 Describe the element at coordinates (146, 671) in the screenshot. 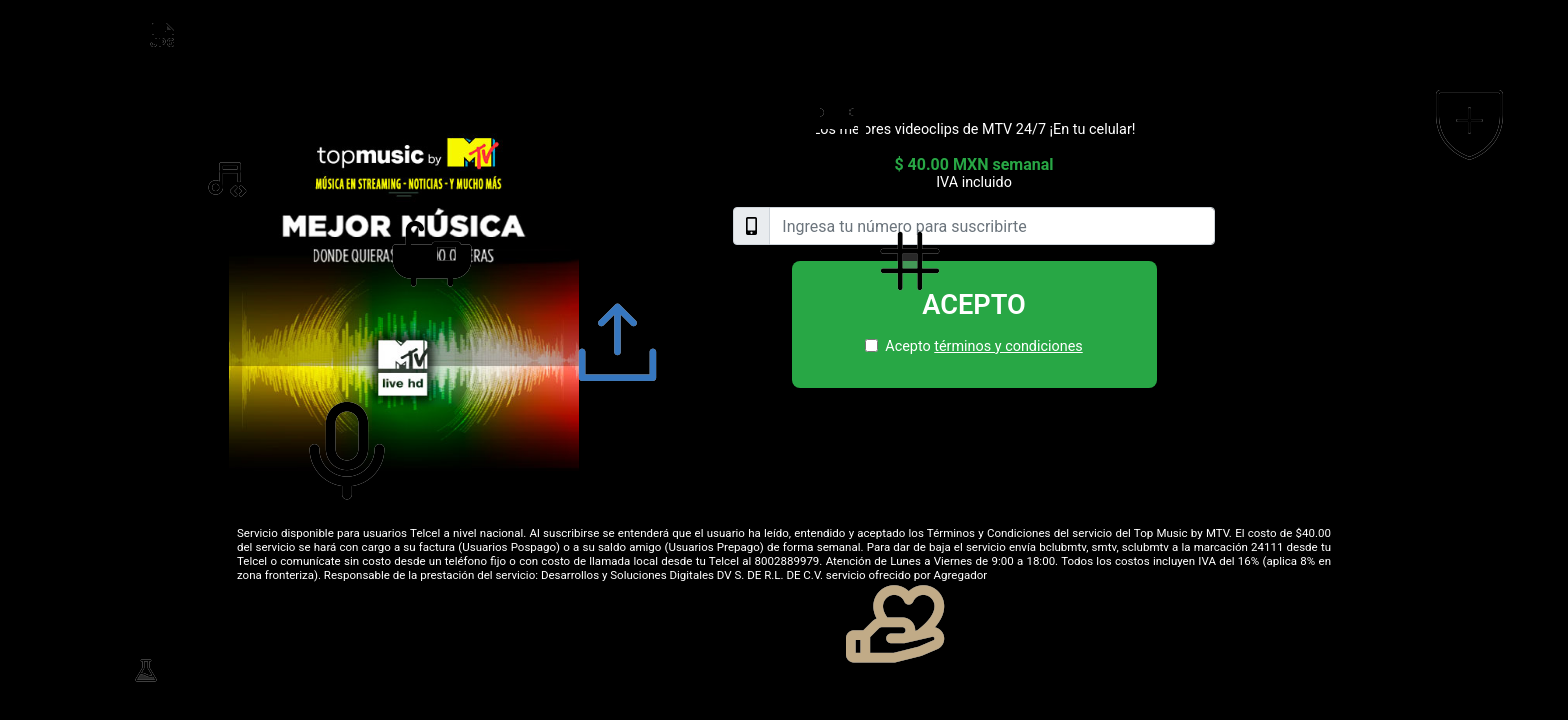

I see `access lab or experimental features` at that location.